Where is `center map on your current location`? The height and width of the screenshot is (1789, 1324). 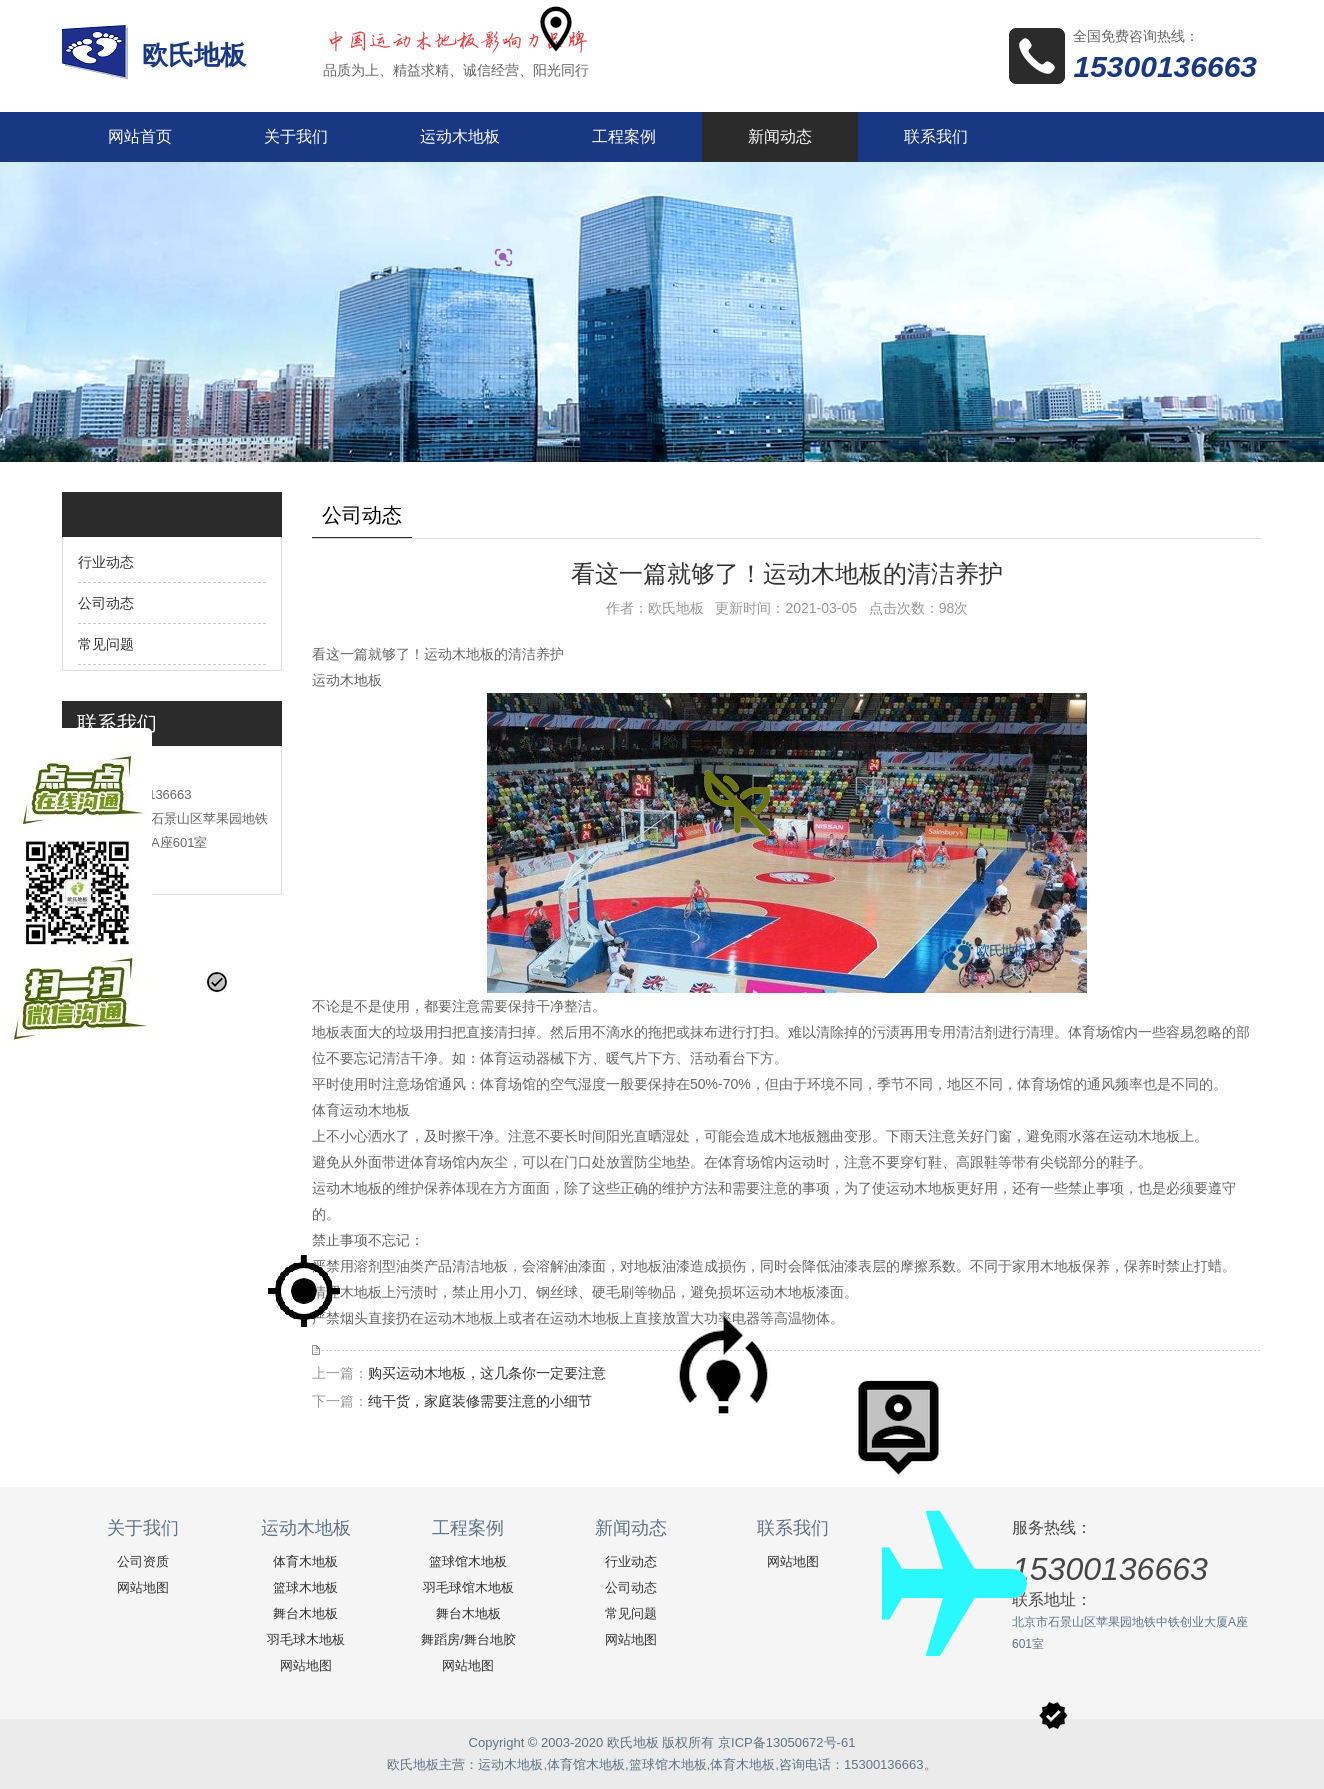 center map on your current location is located at coordinates (304, 1291).